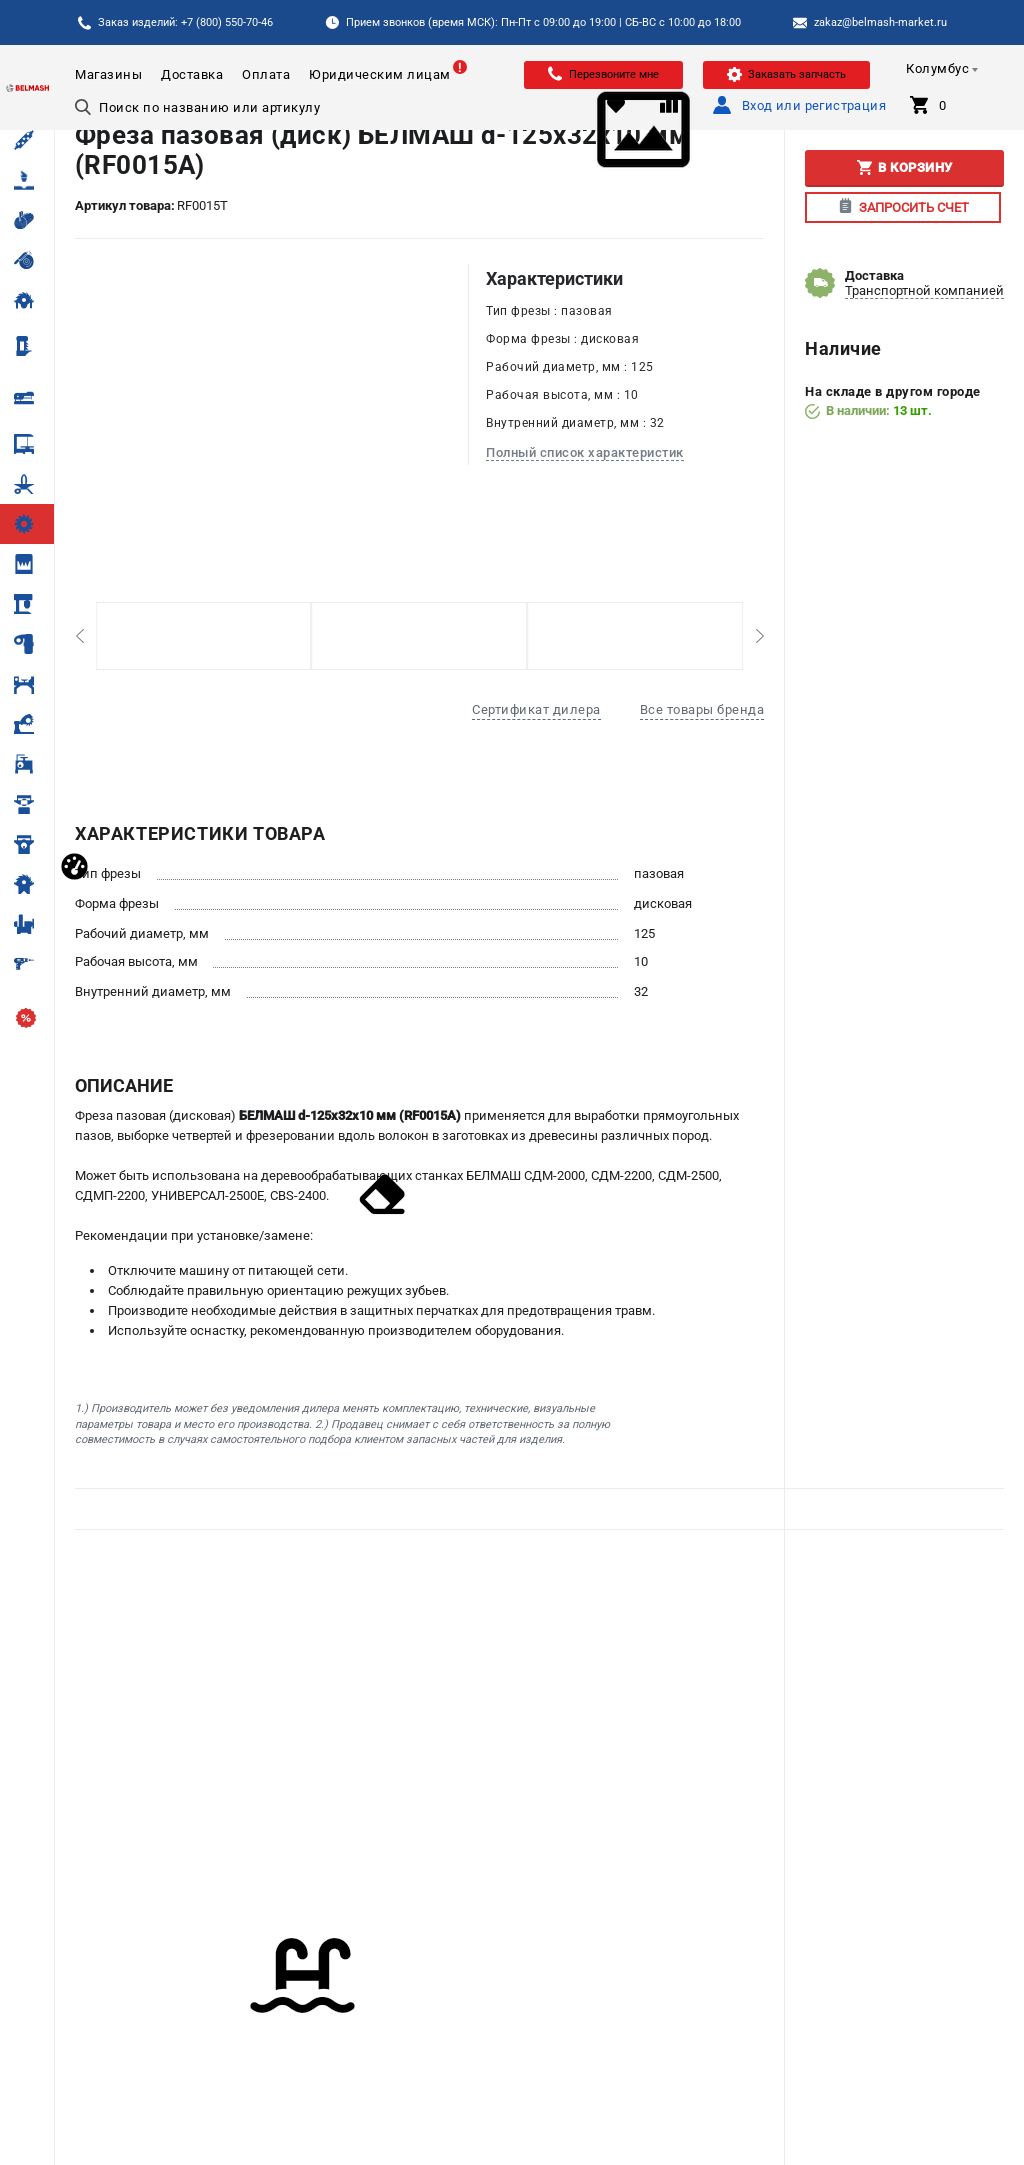 The image size is (1024, 2165). I want to click on view image at actual size, so click(643, 129).